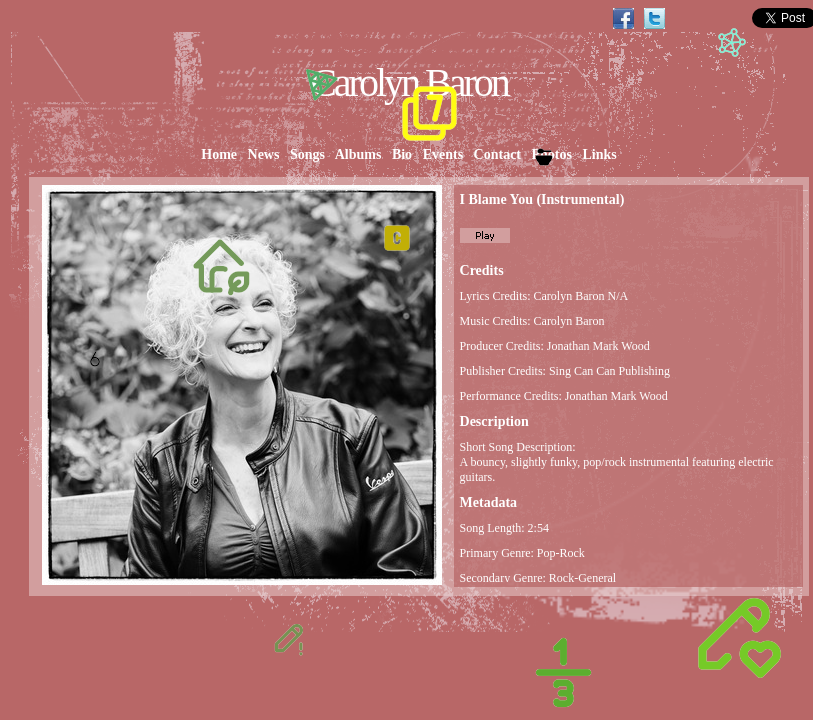 The image size is (813, 720). What do you see at coordinates (735, 632) in the screenshot?
I see `edit your favorites or liked items` at bounding box center [735, 632].